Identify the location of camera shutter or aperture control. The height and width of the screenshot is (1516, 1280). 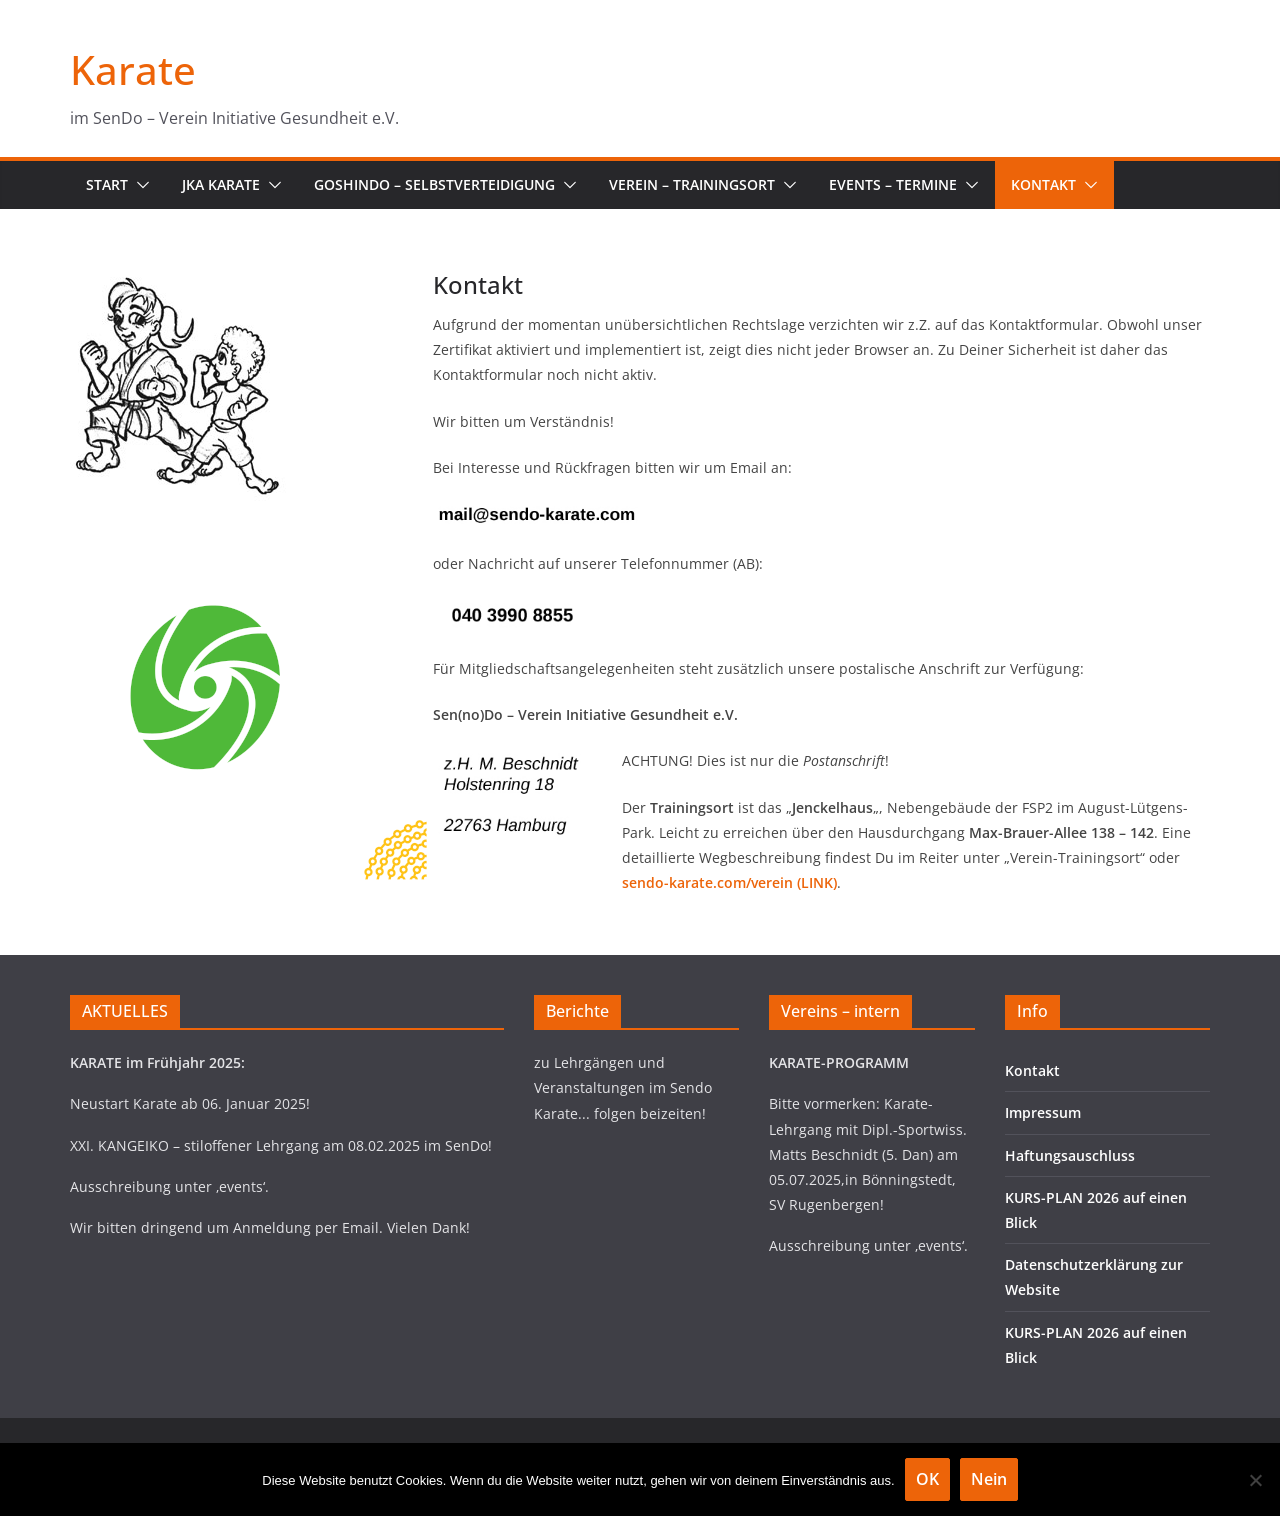
(204, 686).